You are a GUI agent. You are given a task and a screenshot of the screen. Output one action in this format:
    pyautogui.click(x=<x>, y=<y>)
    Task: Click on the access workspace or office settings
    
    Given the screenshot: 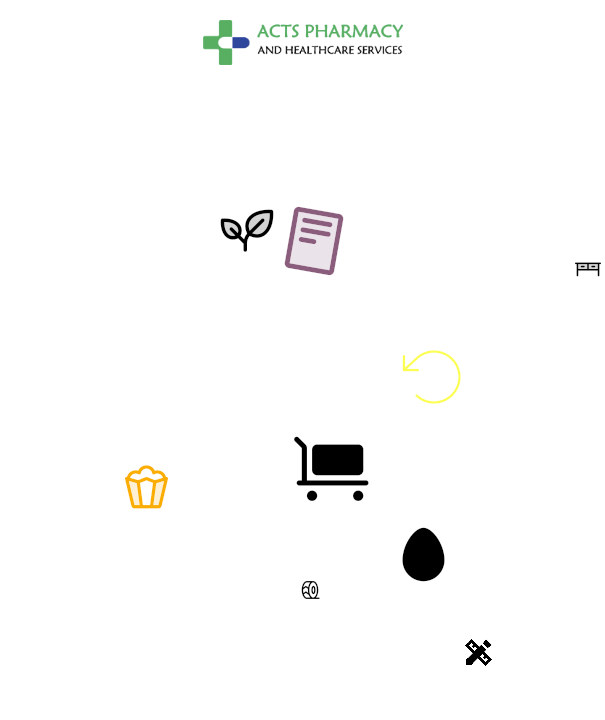 What is the action you would take?
    pyautogui.click(x=588, y=269)
    